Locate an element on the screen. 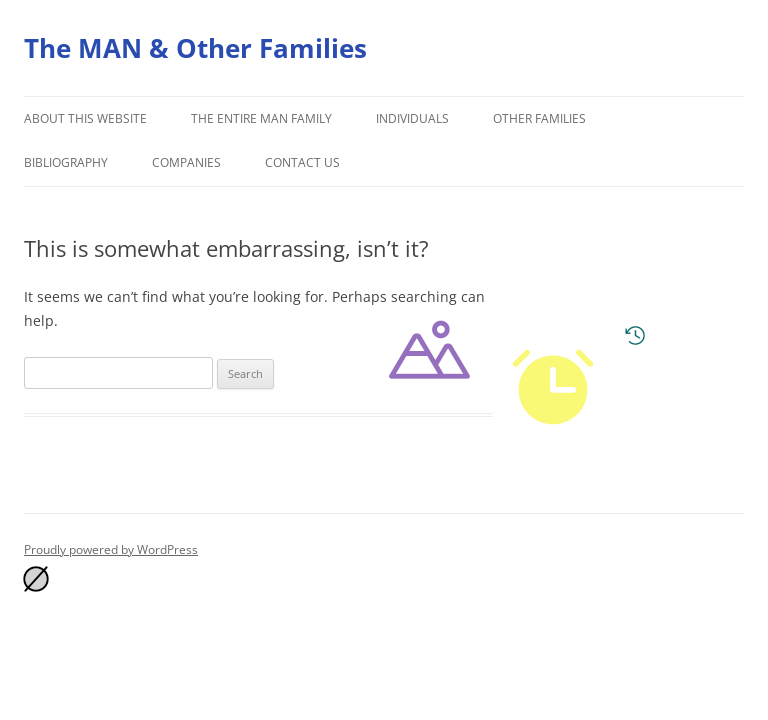 The height and width of the screenshot is (720, 768). view history or recent activity is located at coordinates (635, 335).